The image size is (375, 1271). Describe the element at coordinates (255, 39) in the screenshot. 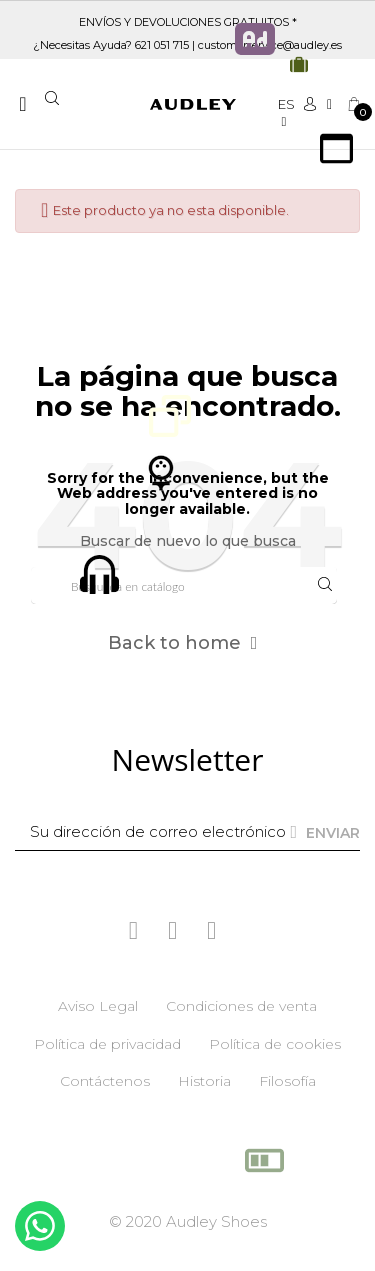

I see `indicates sponsored or advertisement content` at that location.